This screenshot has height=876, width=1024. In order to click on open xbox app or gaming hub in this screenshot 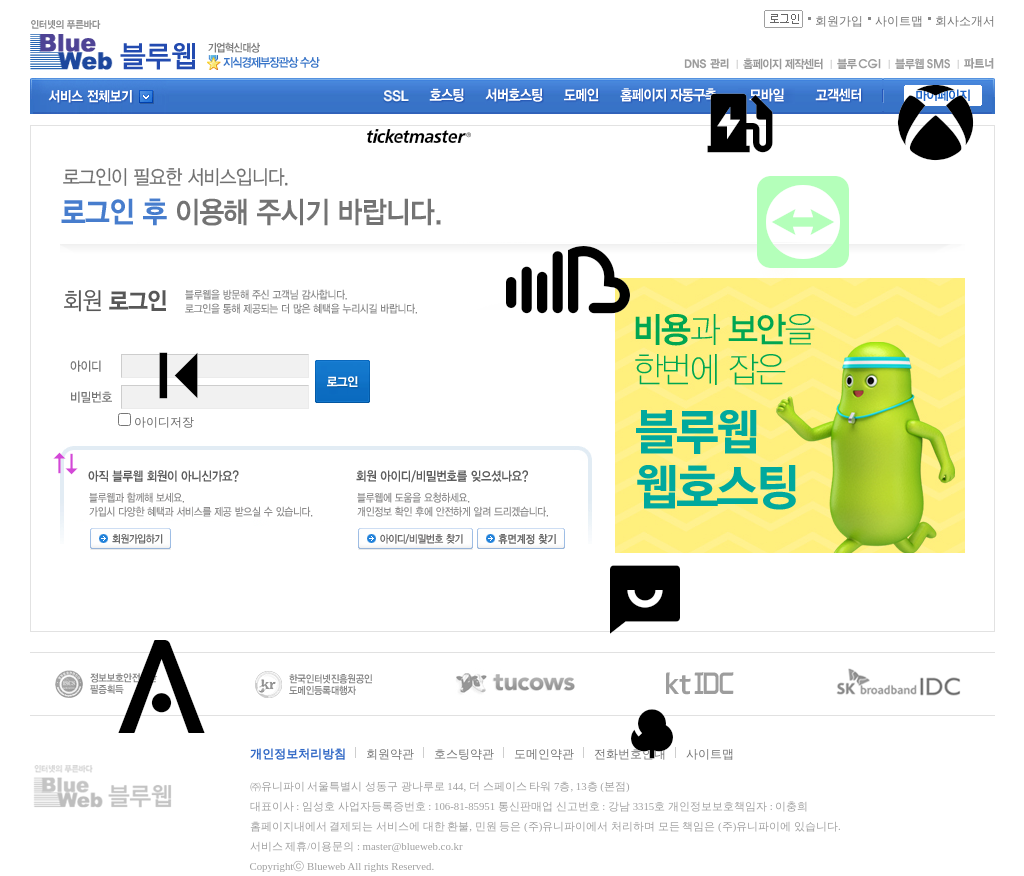, I will do `click(935, 122)`.